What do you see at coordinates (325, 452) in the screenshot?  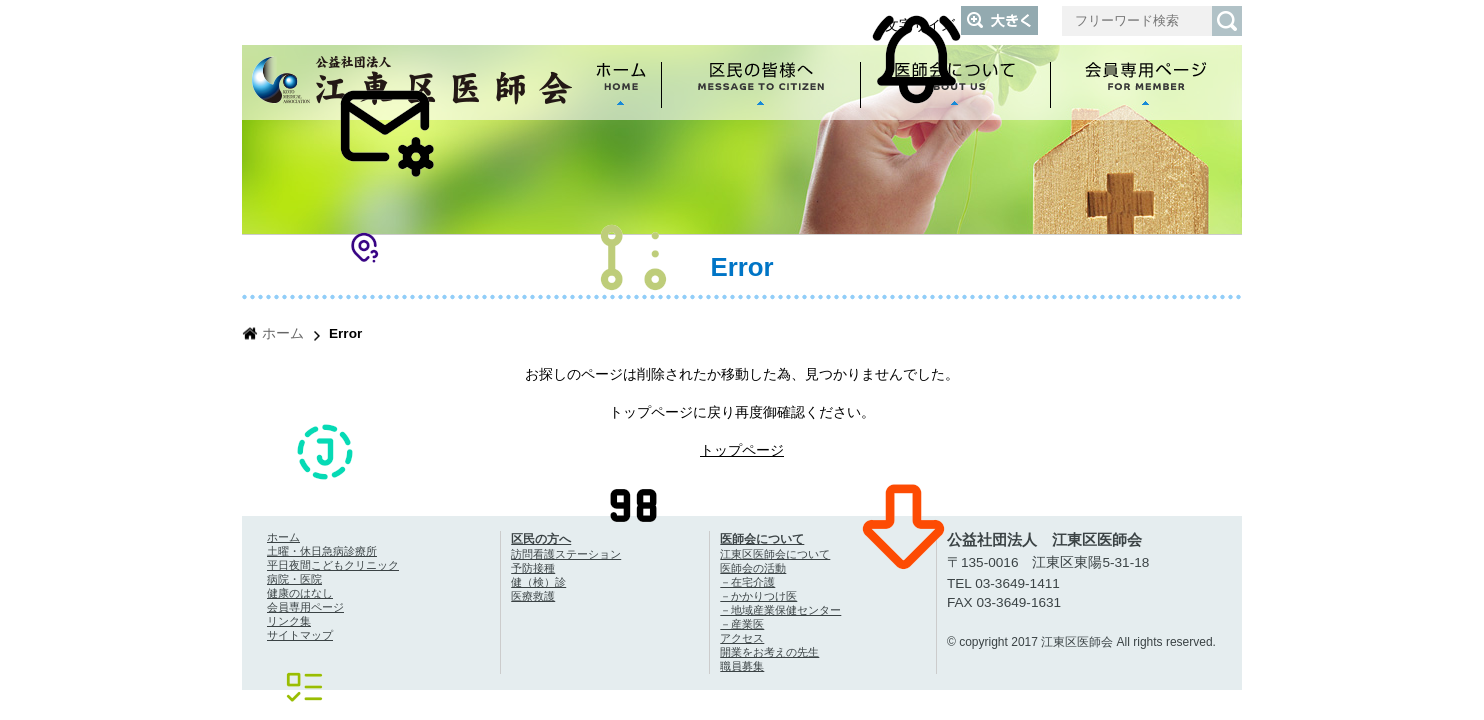 I see `indicates a pending or in-progress item labeled "J"` at bounding box center [325, 452].